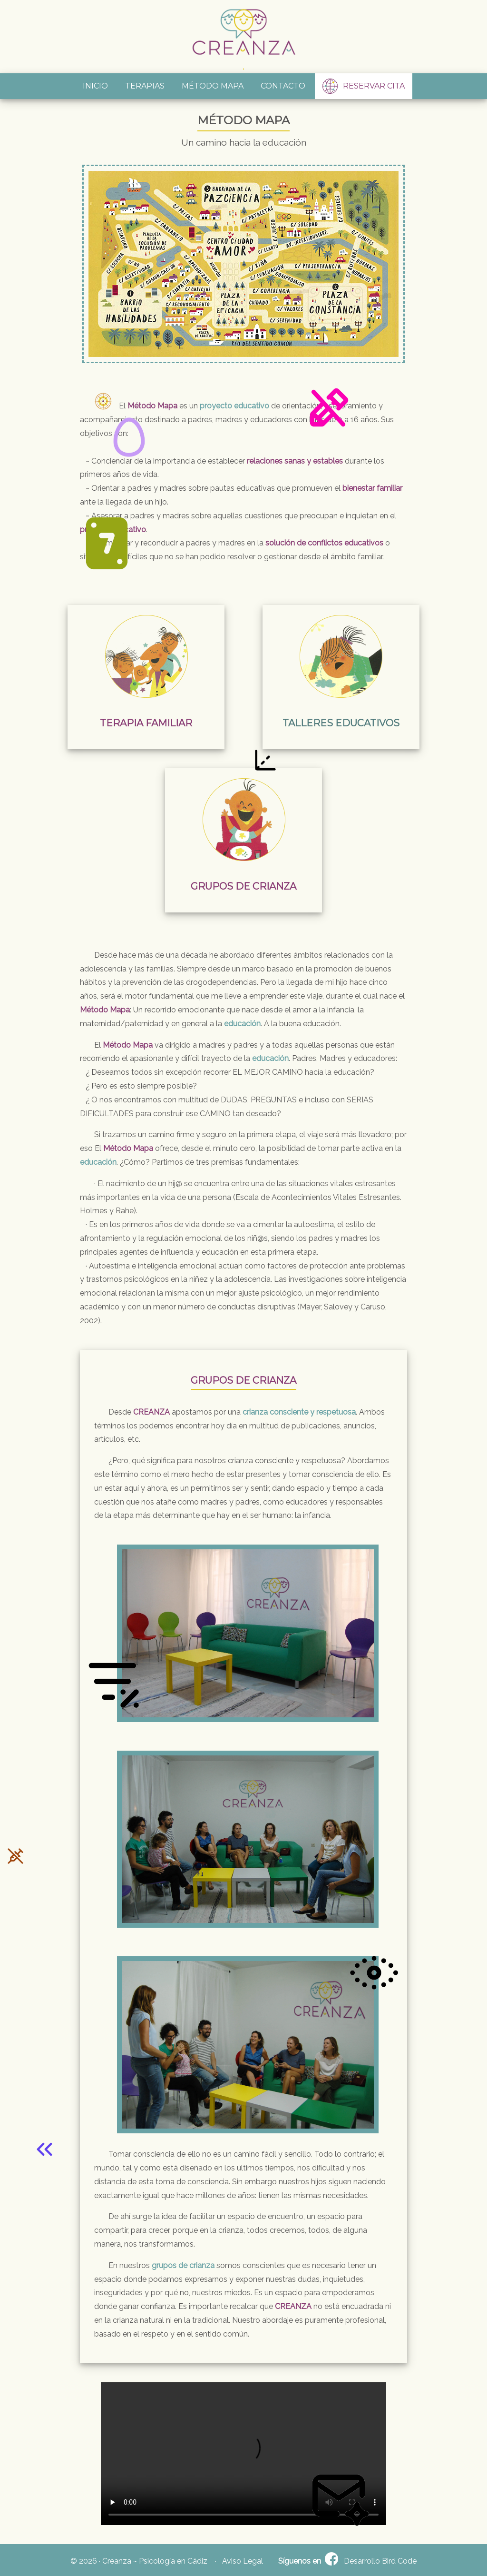  What do you see at coordinates (44, 2149) in the screenshot?
I see `go back to the beginning or first page` at bounding box center [44, 2149].